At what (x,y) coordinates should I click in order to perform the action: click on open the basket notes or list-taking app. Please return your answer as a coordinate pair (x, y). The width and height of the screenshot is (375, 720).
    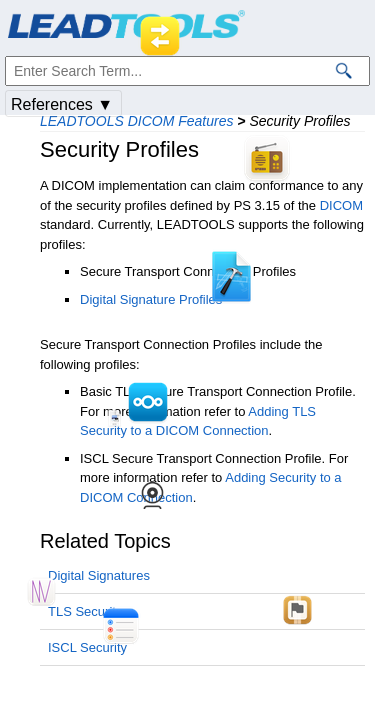
    Looking at the image, I should click on (121, 626).